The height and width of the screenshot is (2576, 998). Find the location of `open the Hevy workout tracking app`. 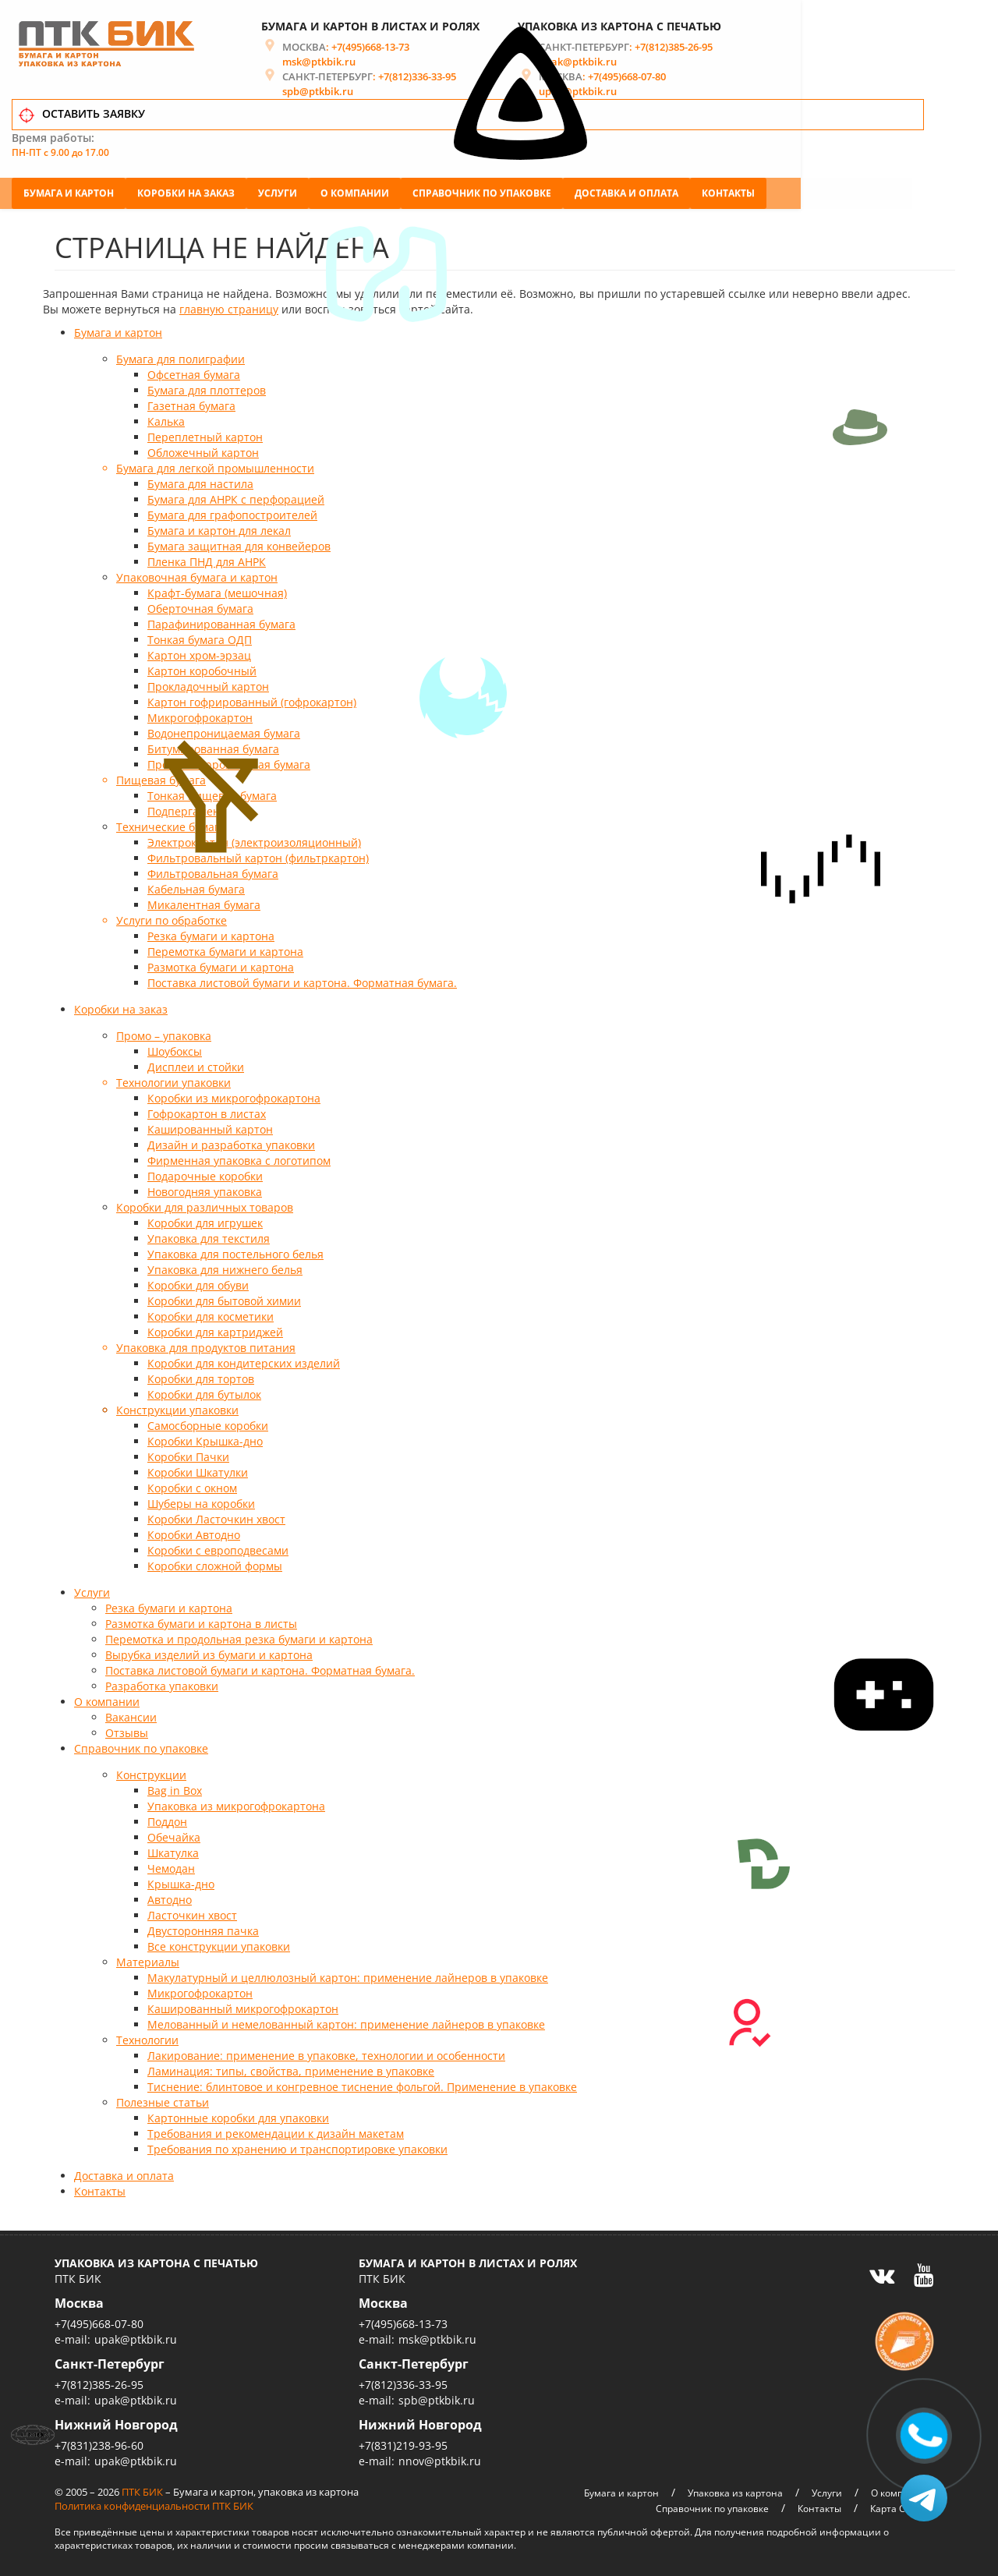

open the Hevy workout tracking app is located at coordinates (386, 274).